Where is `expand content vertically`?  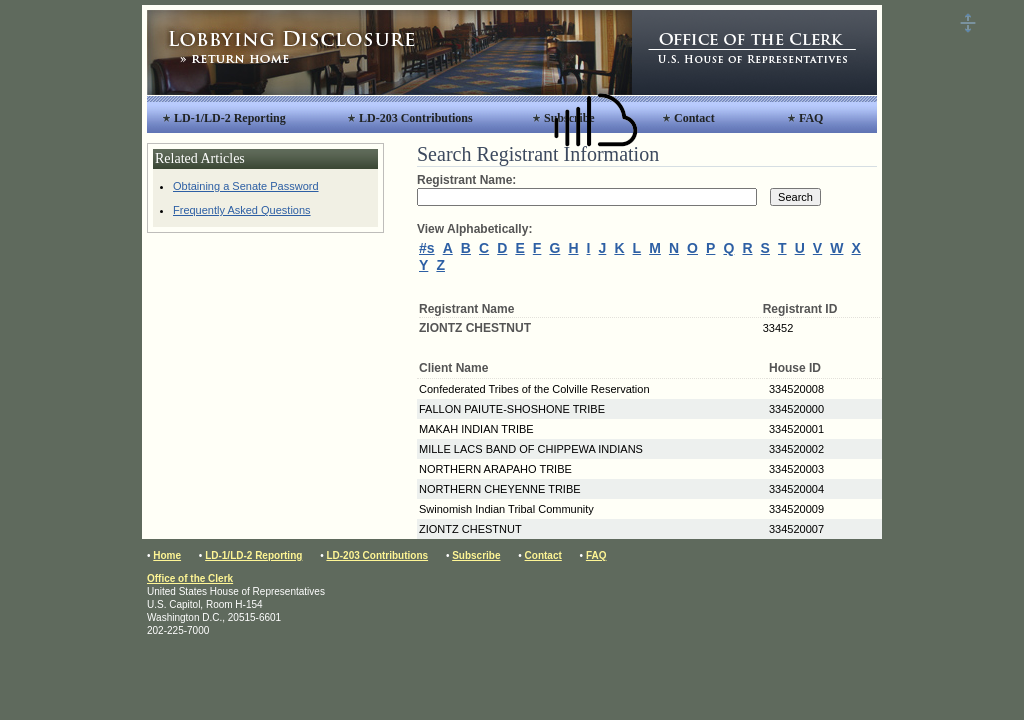 expand content vertically is located at coordinates (968, 23).